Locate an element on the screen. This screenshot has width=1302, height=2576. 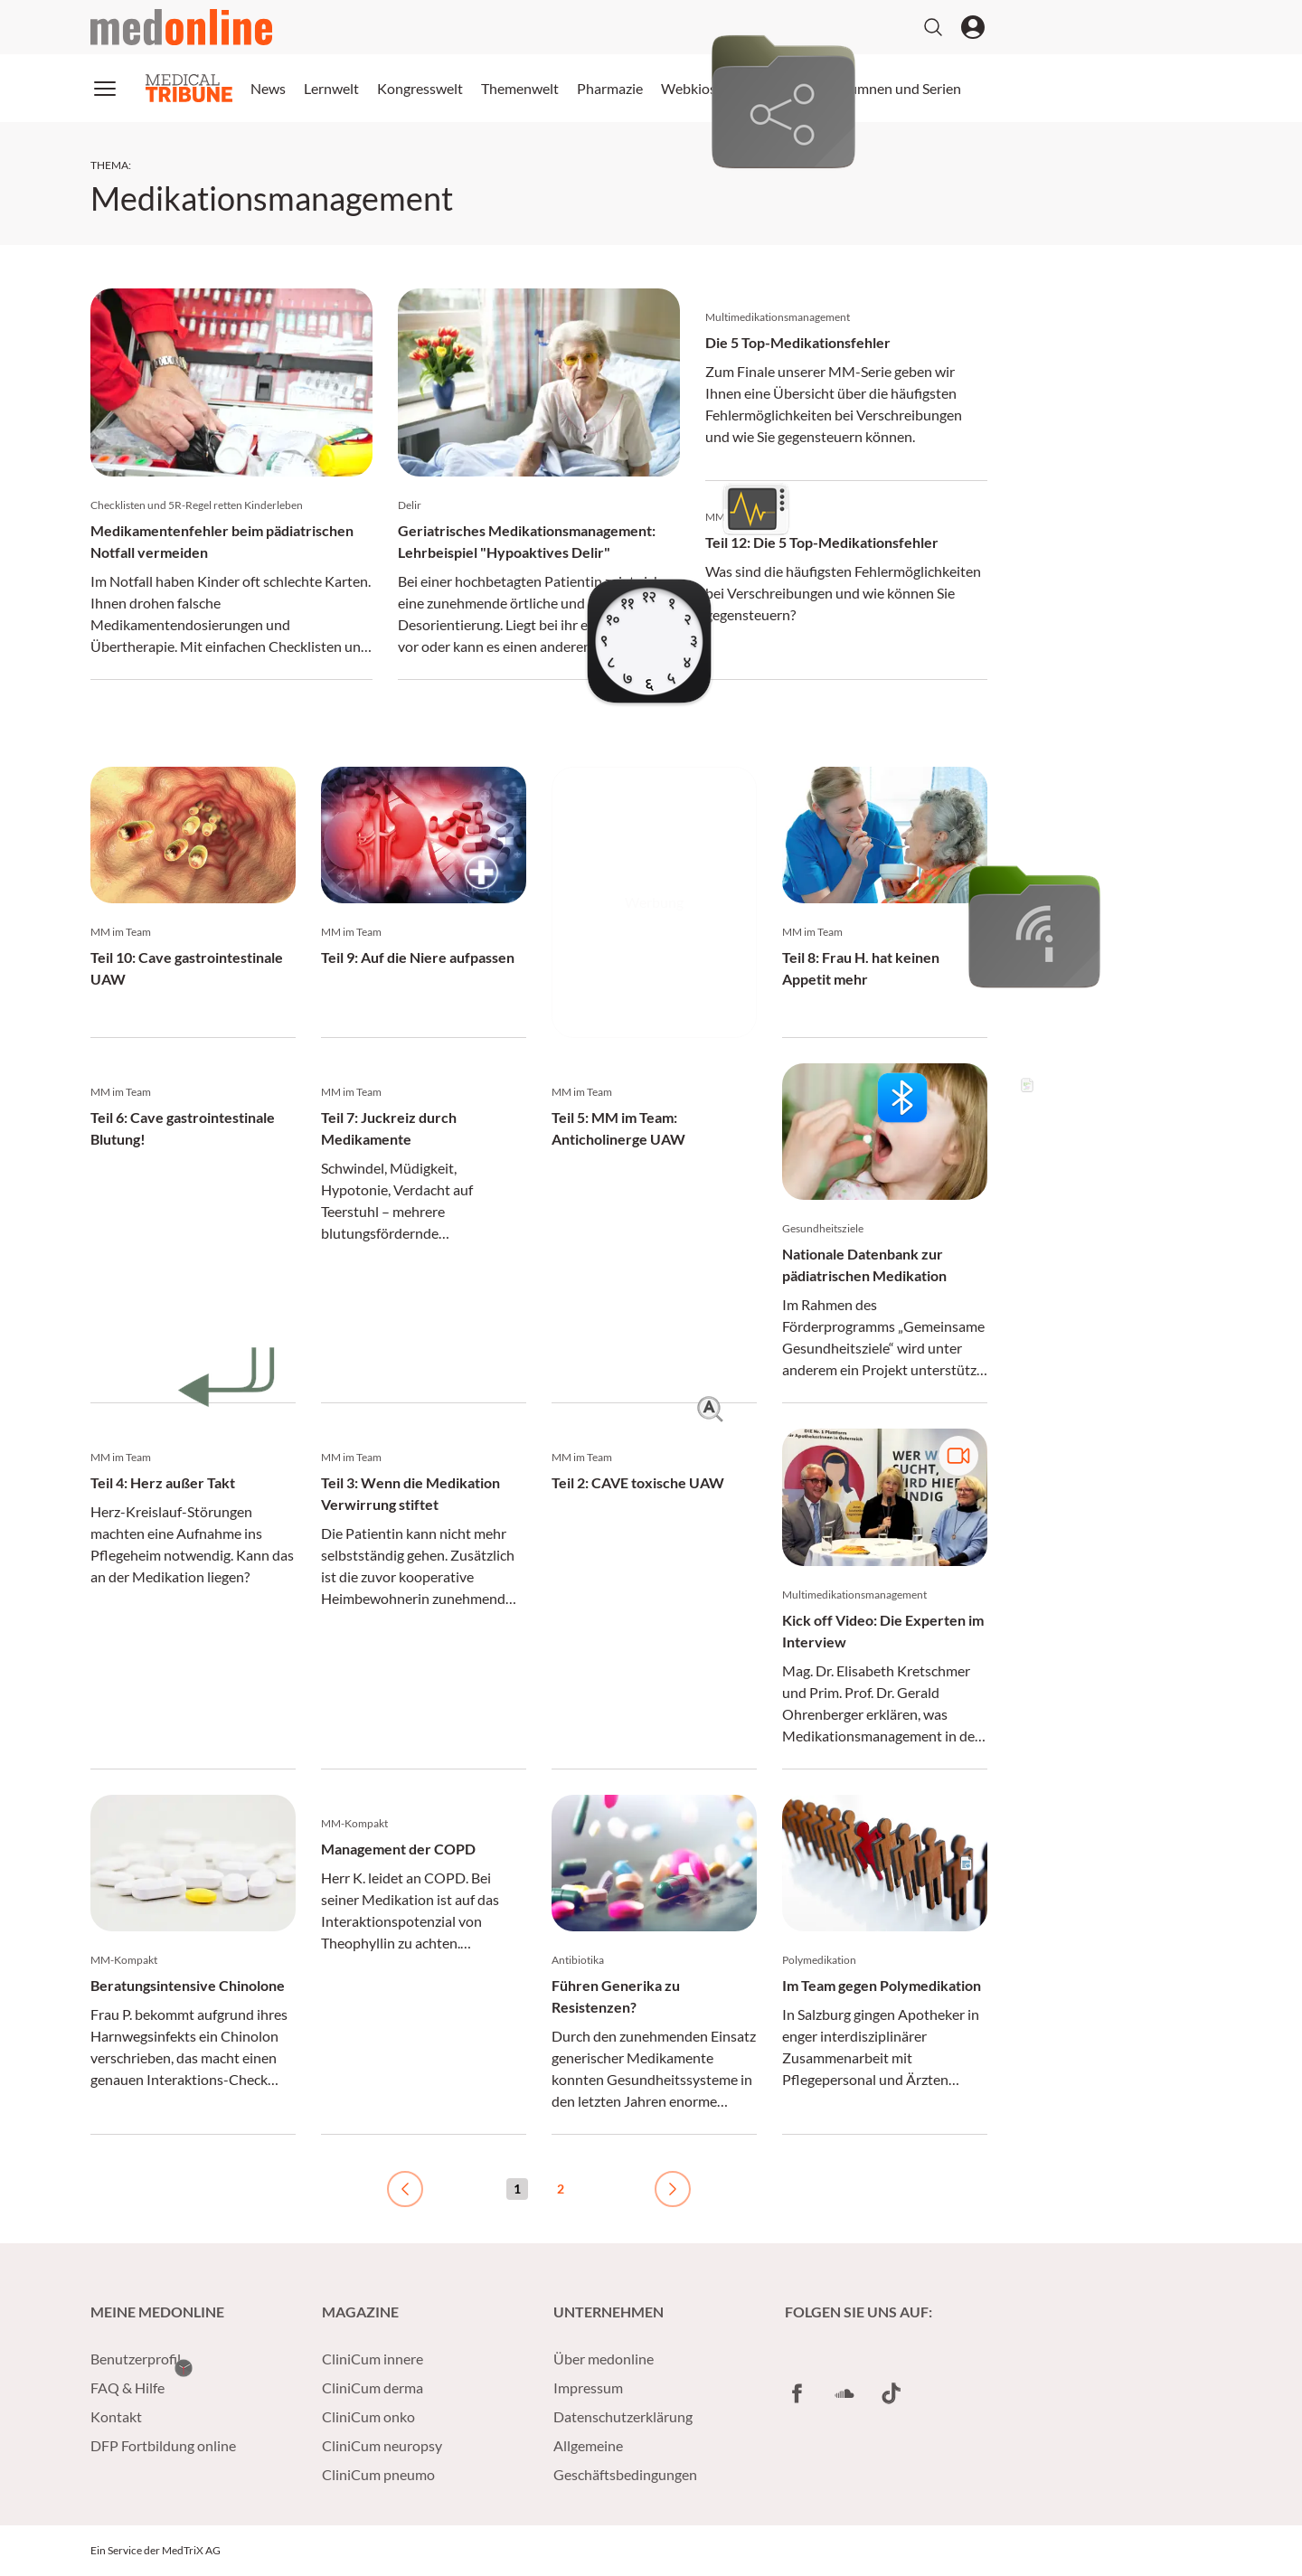
a libreoffice web document file type is located at coordinates (966, 1863).